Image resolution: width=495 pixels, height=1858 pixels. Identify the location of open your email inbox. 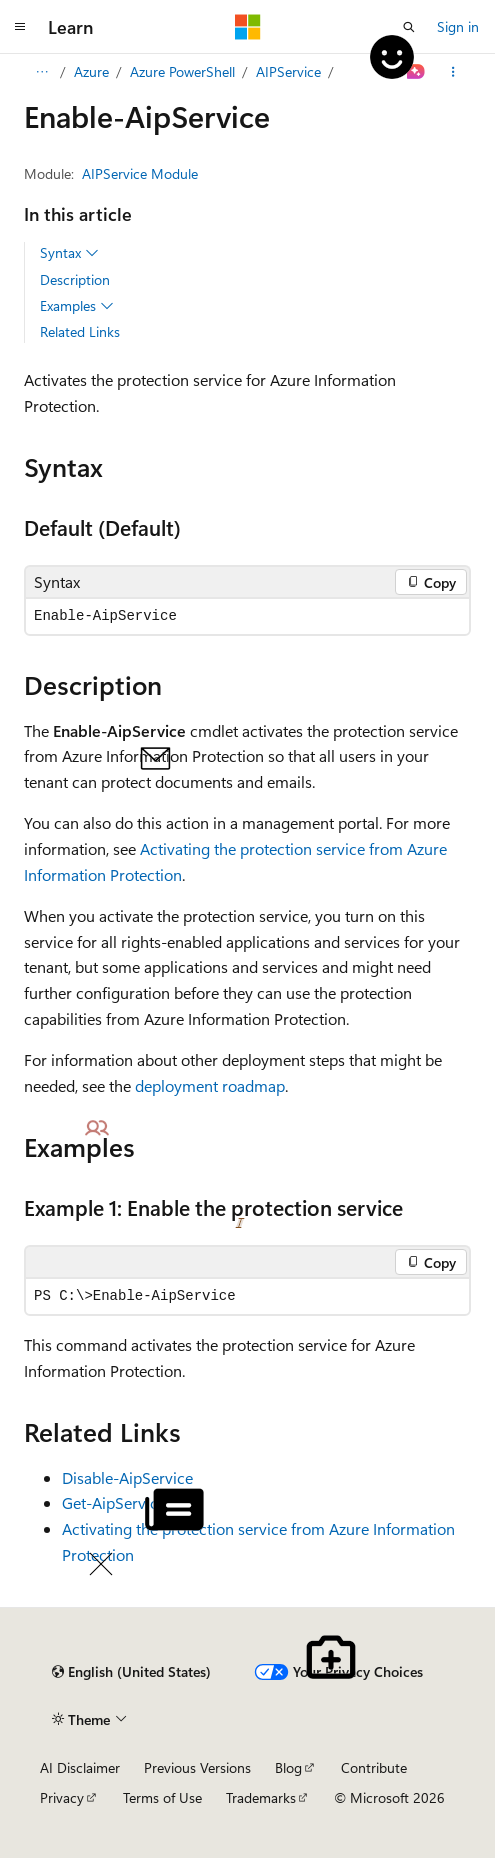
(155, 758).